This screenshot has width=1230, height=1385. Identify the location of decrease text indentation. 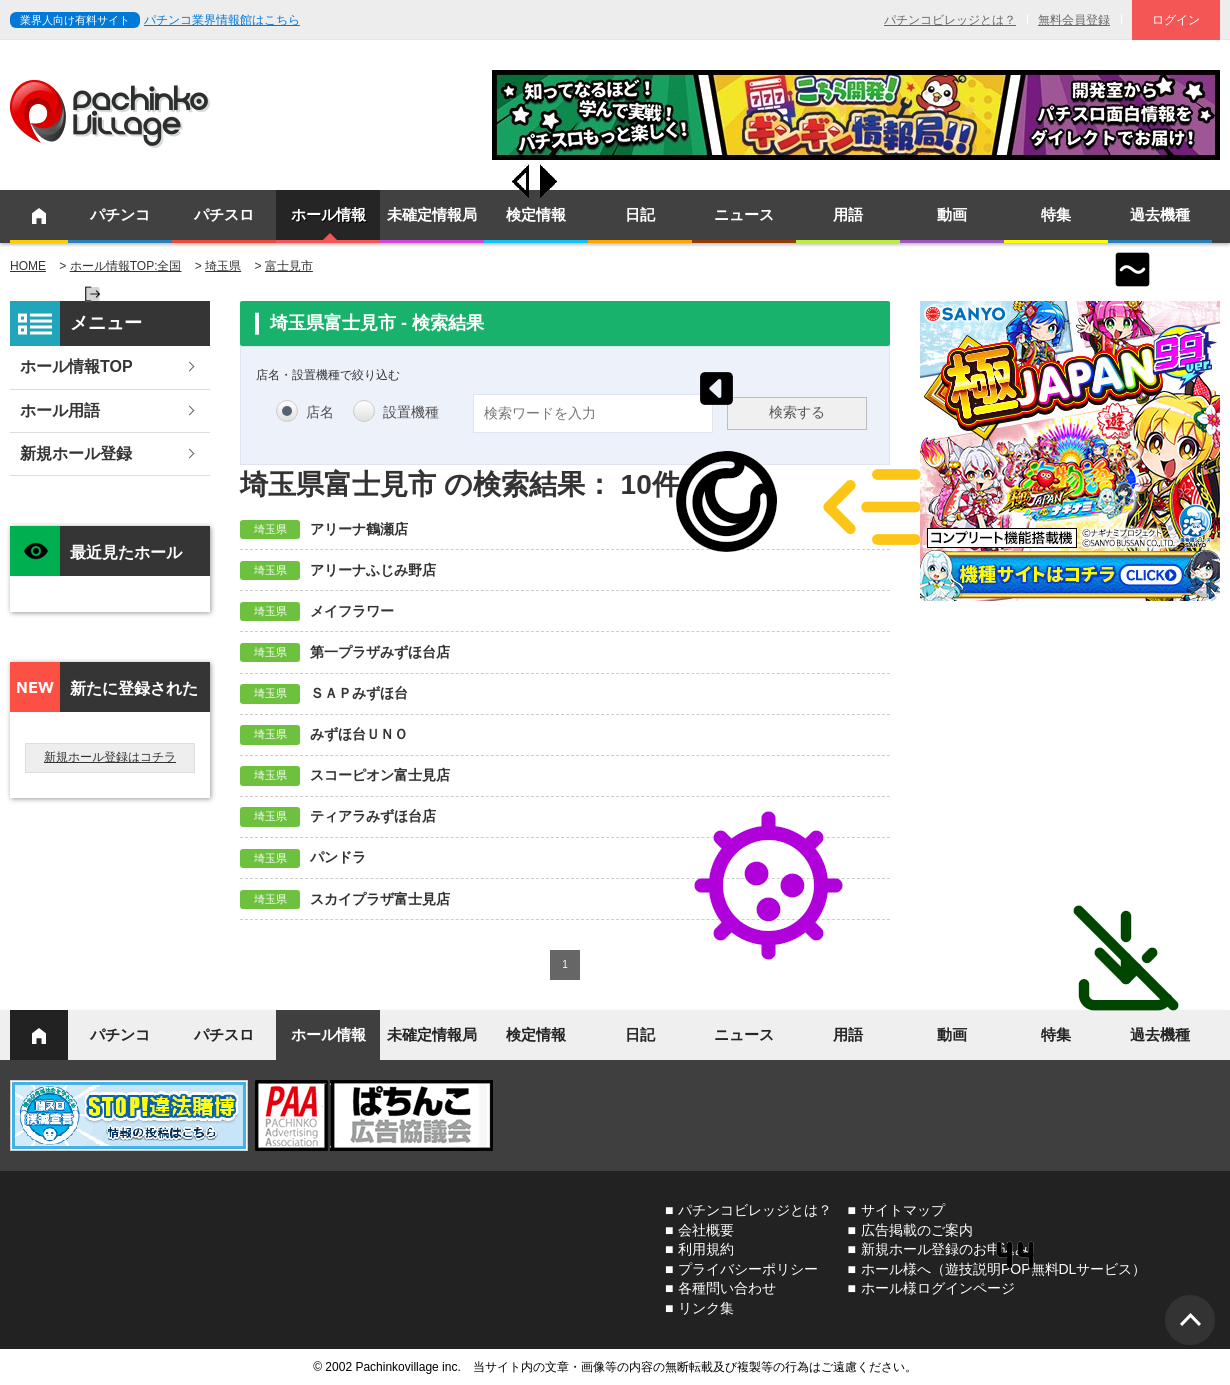
(872, 507).